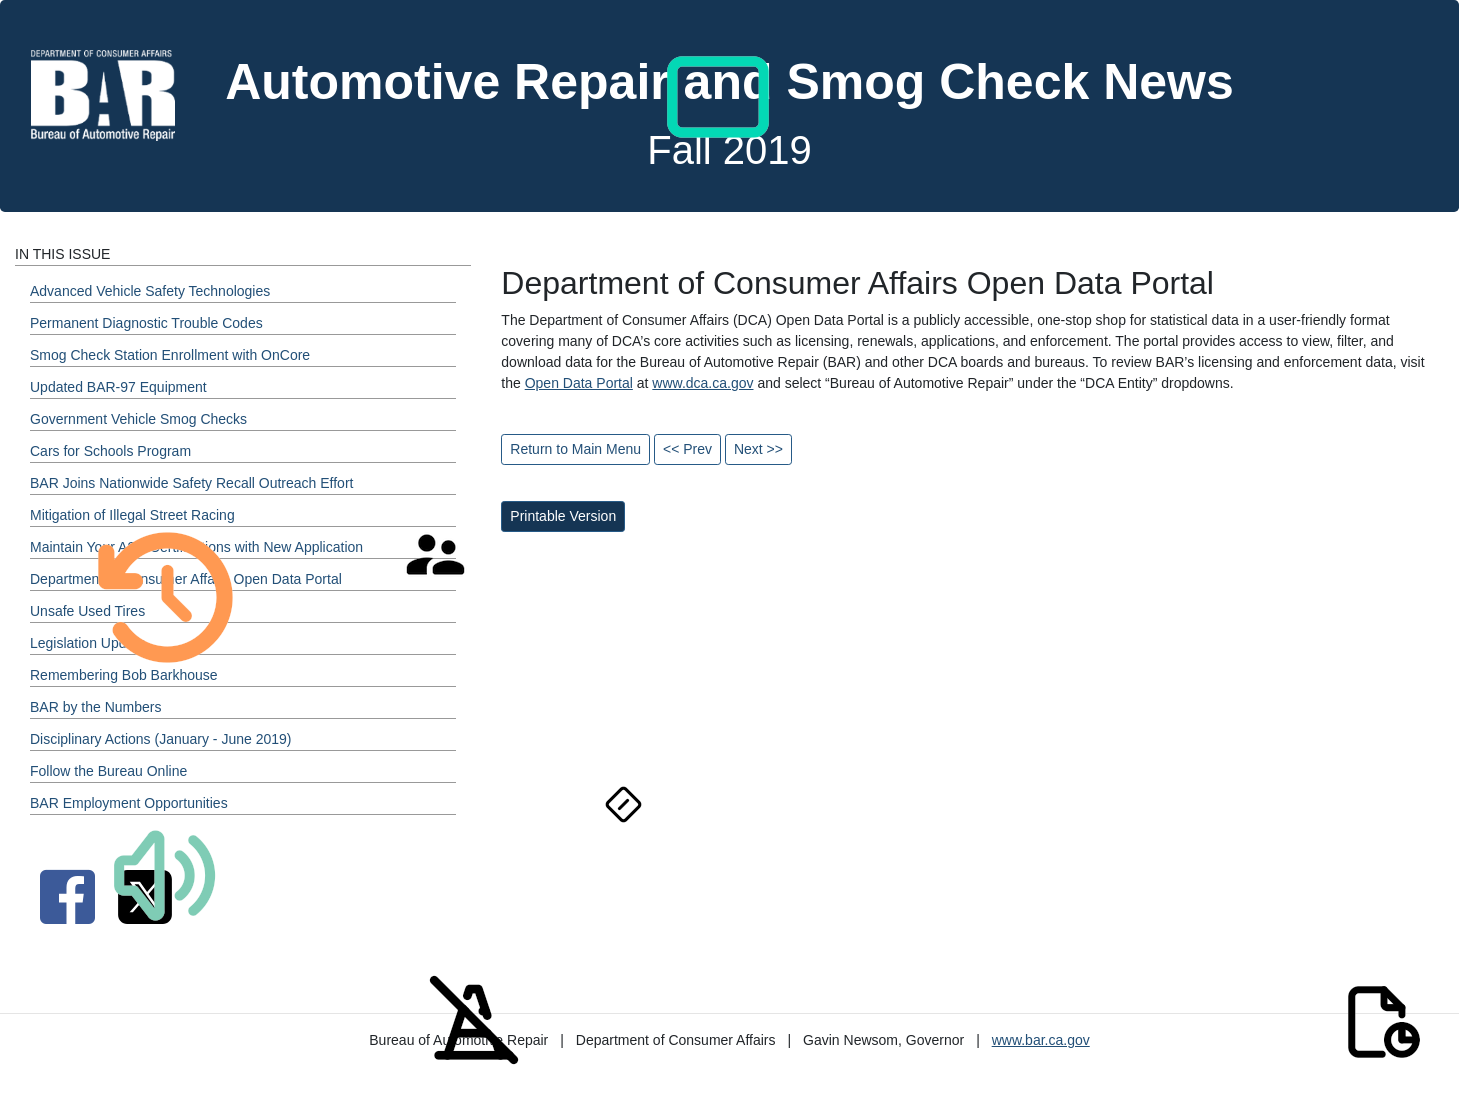 The image size is (1459, 1097). Describe the element at coordinates (718, 97) in the screenshot. I see `select or define a rectangular area` at that location.